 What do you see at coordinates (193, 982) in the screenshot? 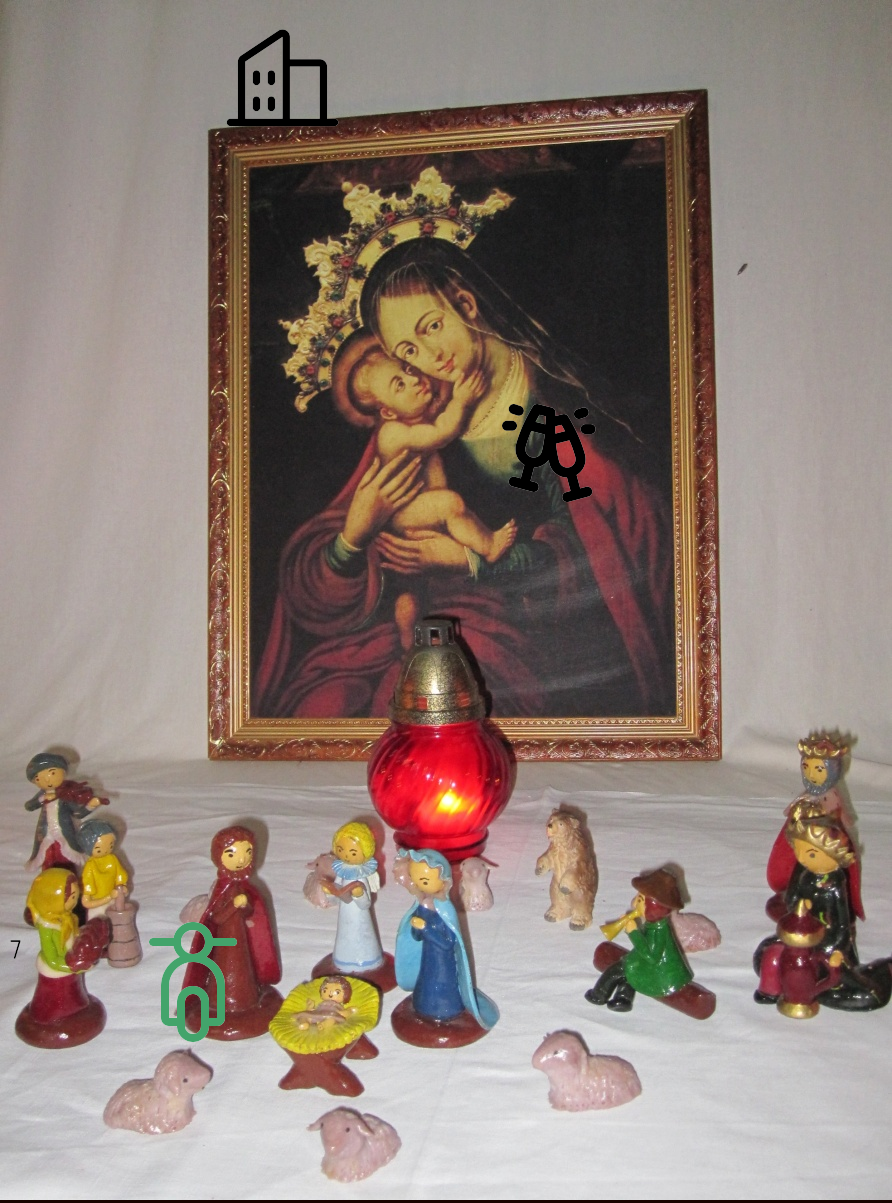
I see `select moped or scooter as transportation mode` at bounding box center [193, 982].